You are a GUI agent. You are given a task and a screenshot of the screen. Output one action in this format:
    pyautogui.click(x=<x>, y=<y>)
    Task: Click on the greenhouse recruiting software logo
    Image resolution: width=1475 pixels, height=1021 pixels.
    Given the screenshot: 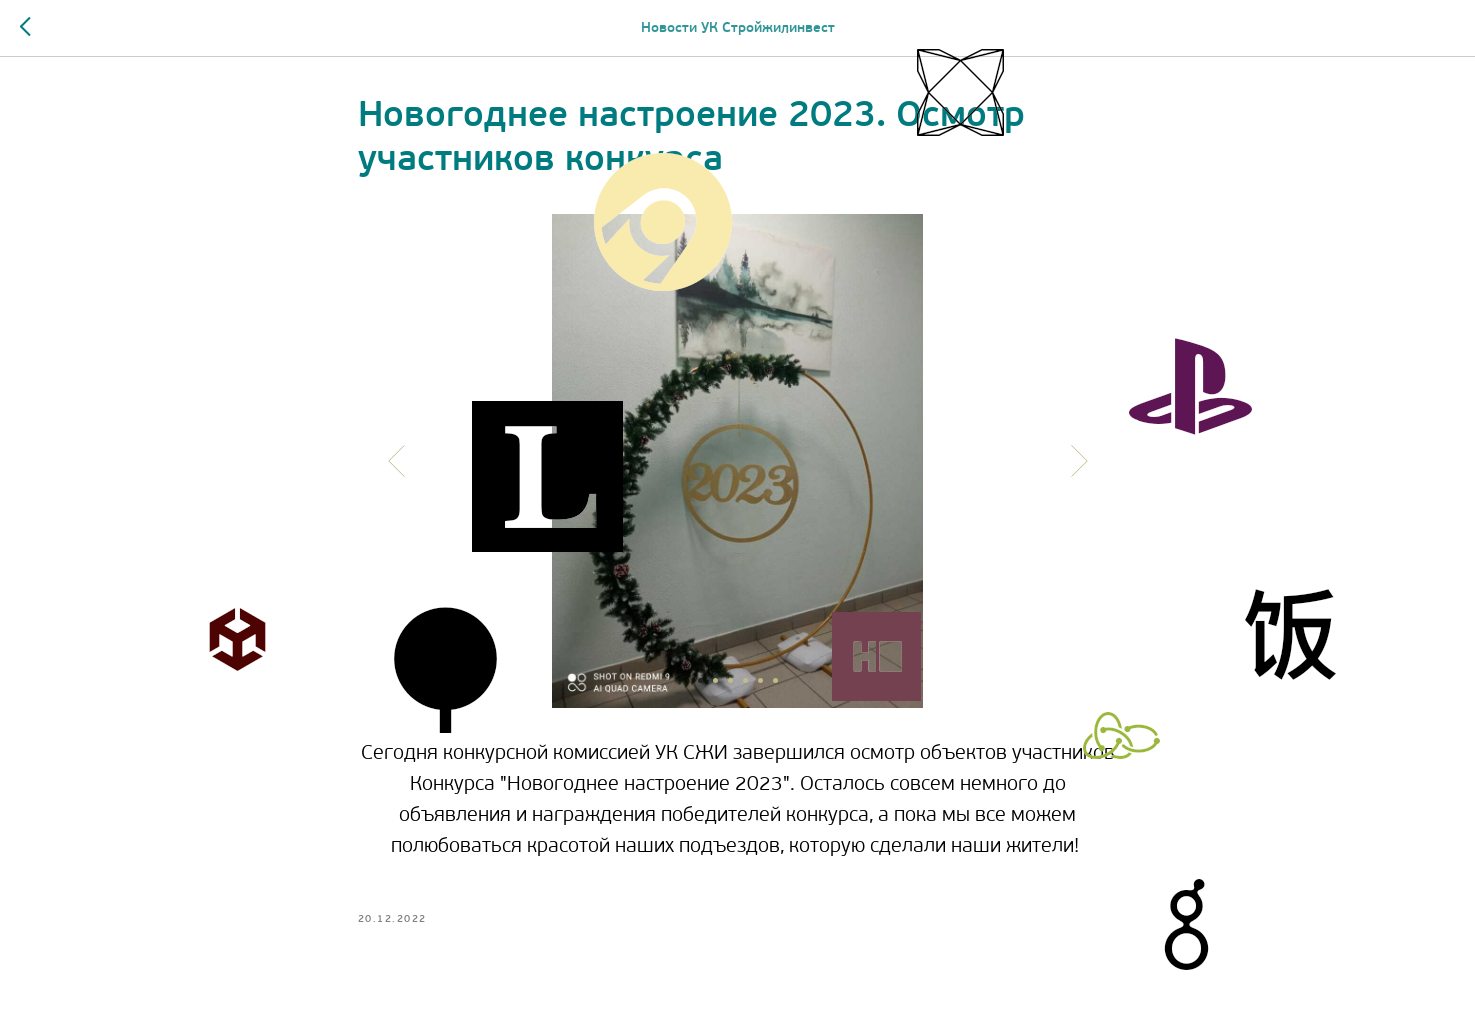 What is the action you would take?
    pyautogui.click(x=1186, y=924)
    